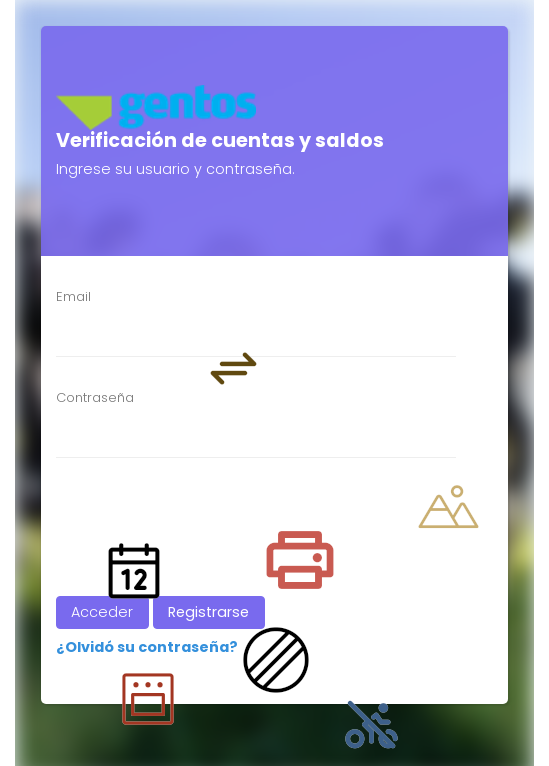 This screenshot has height=766, width=549. What do you see at coordinates (300, 560) in the screenshot?
I see `print the current document` at bounding box center [300, 560].